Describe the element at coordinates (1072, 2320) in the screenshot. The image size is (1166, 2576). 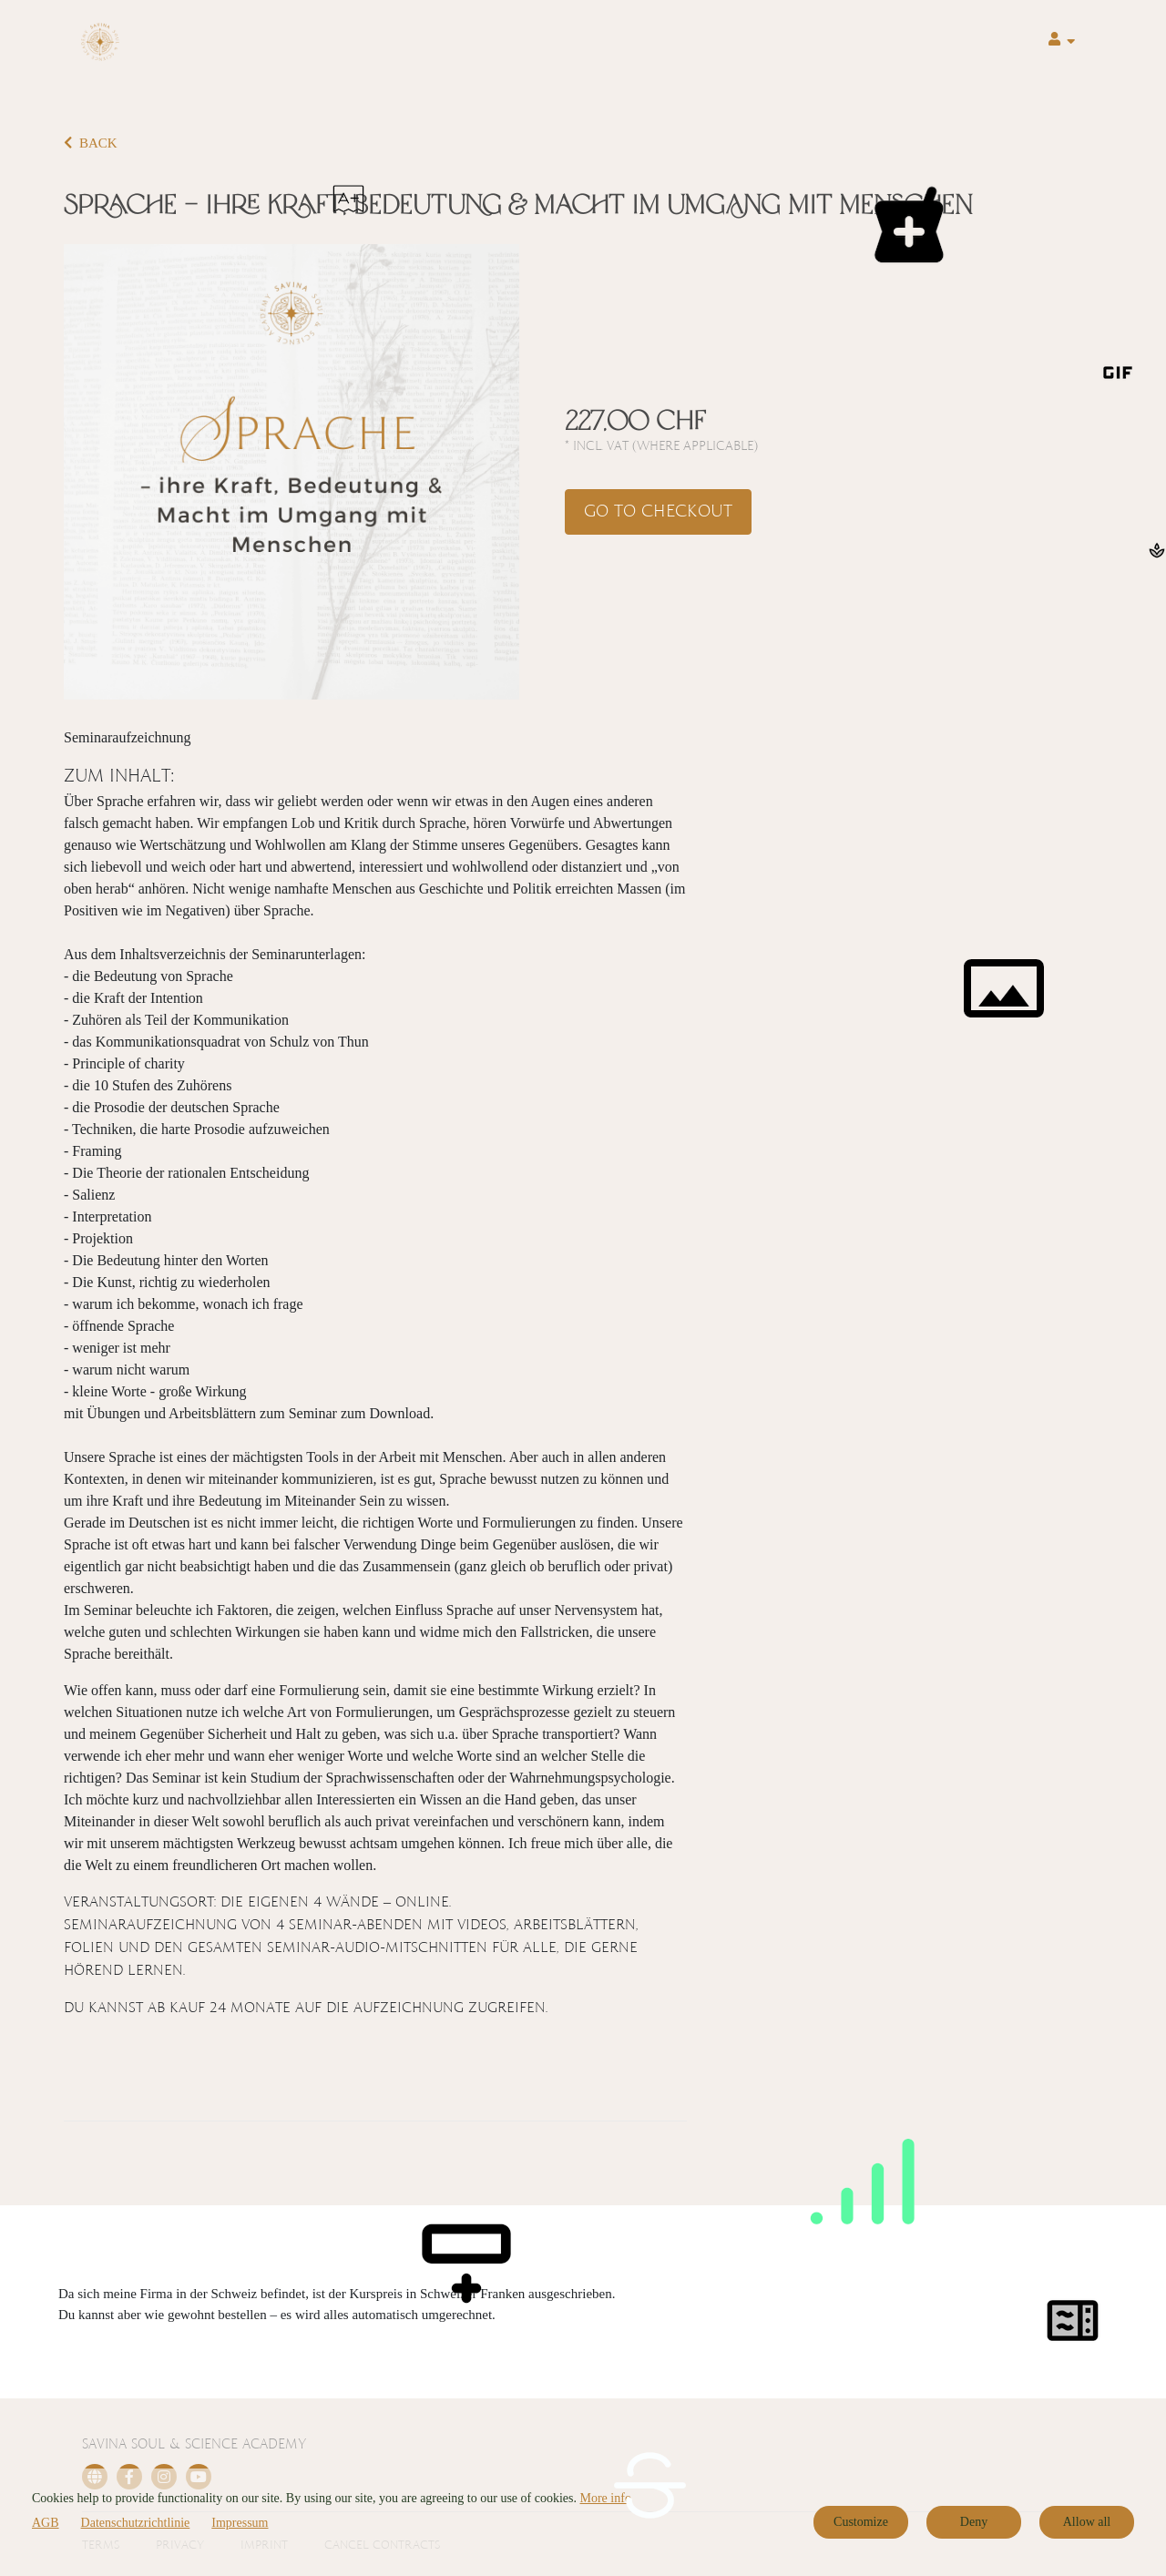
I see `microwave or kitchen appliance control` at that location.